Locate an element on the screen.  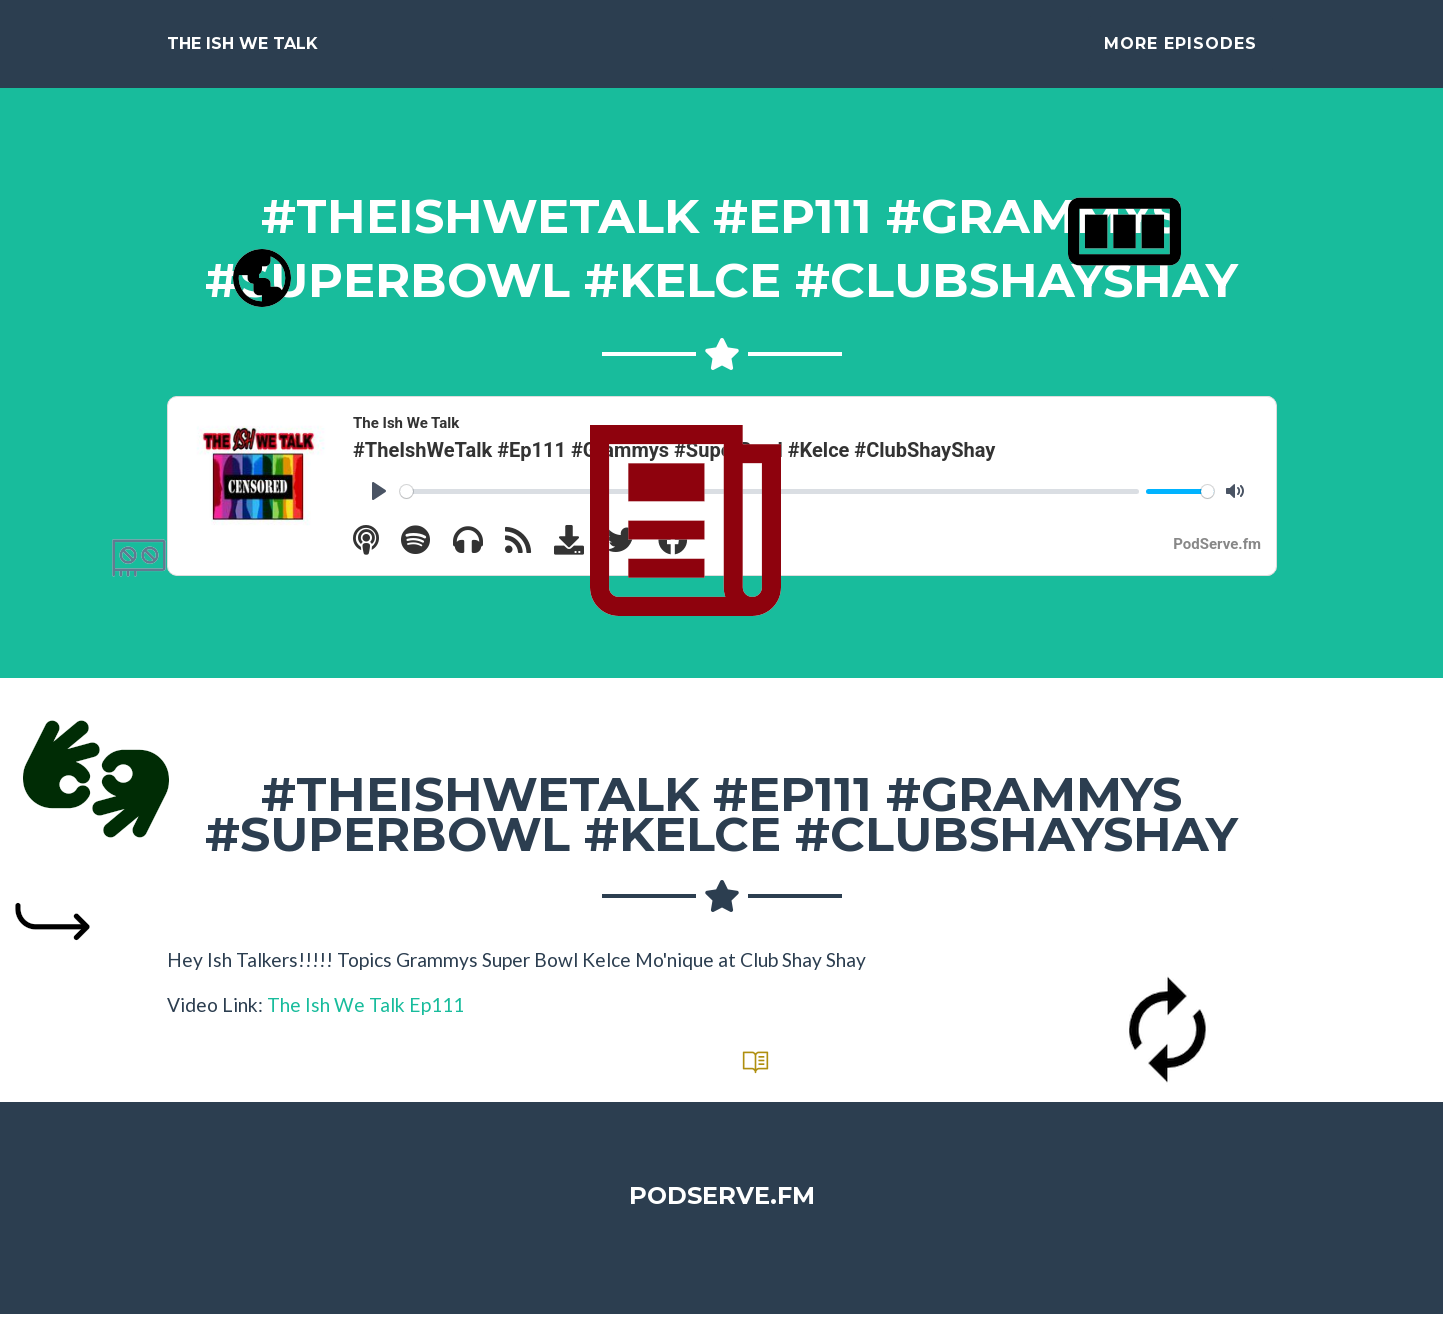
refresh or reload content is located at coordinates (1167, 1029).